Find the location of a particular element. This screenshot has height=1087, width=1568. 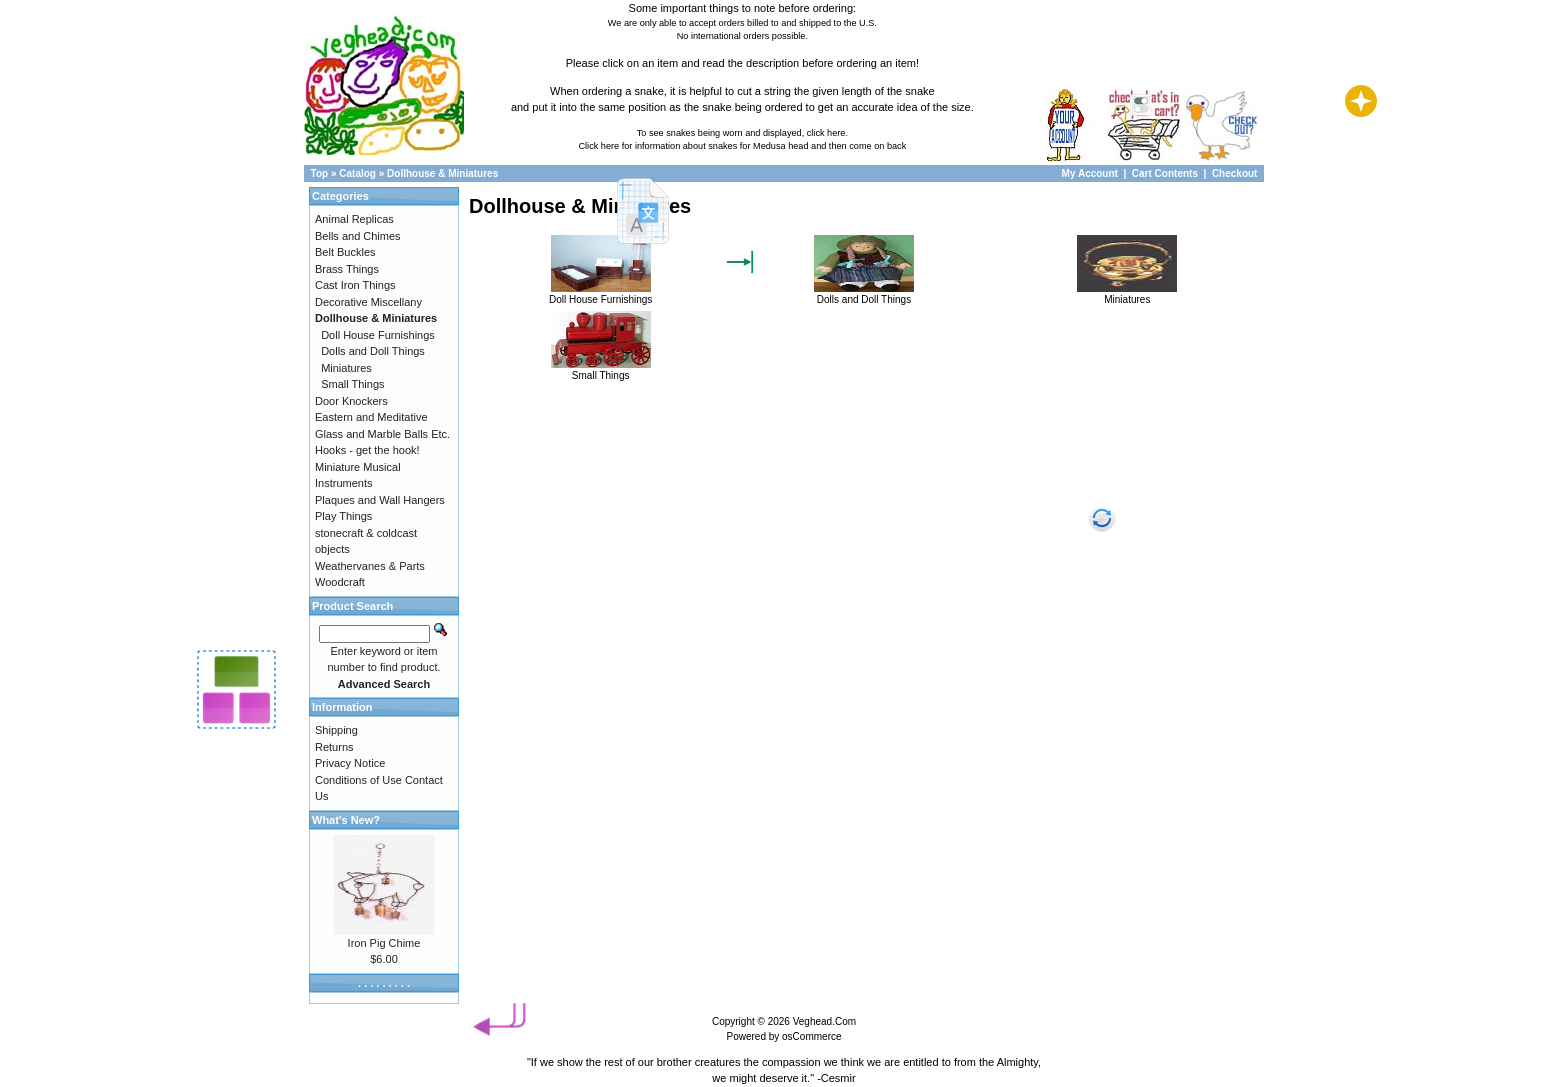

go to the last item or page is located at coordinates (740, 262).